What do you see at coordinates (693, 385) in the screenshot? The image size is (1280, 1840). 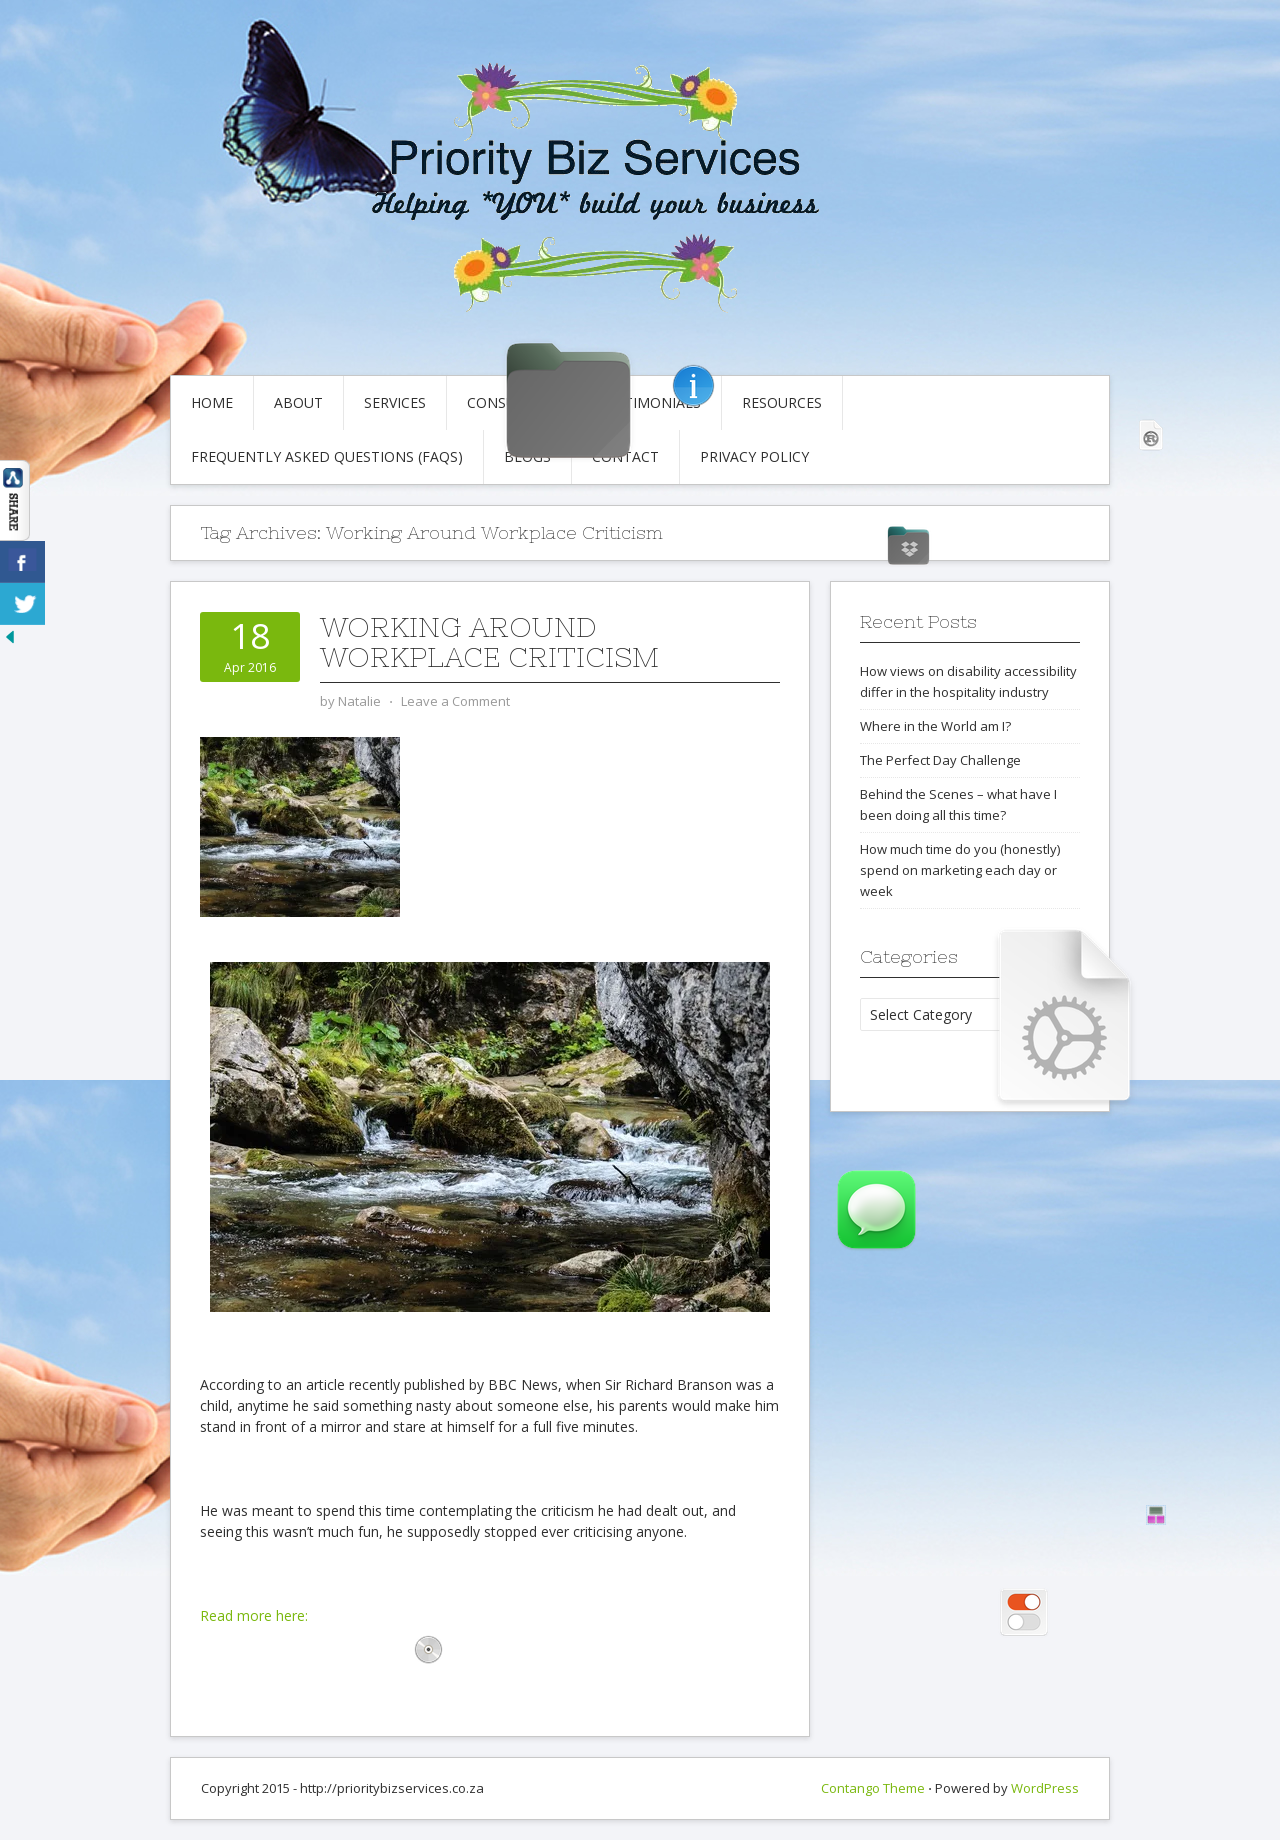 I see `view information or details about an application` at bounding box center [693, 385].